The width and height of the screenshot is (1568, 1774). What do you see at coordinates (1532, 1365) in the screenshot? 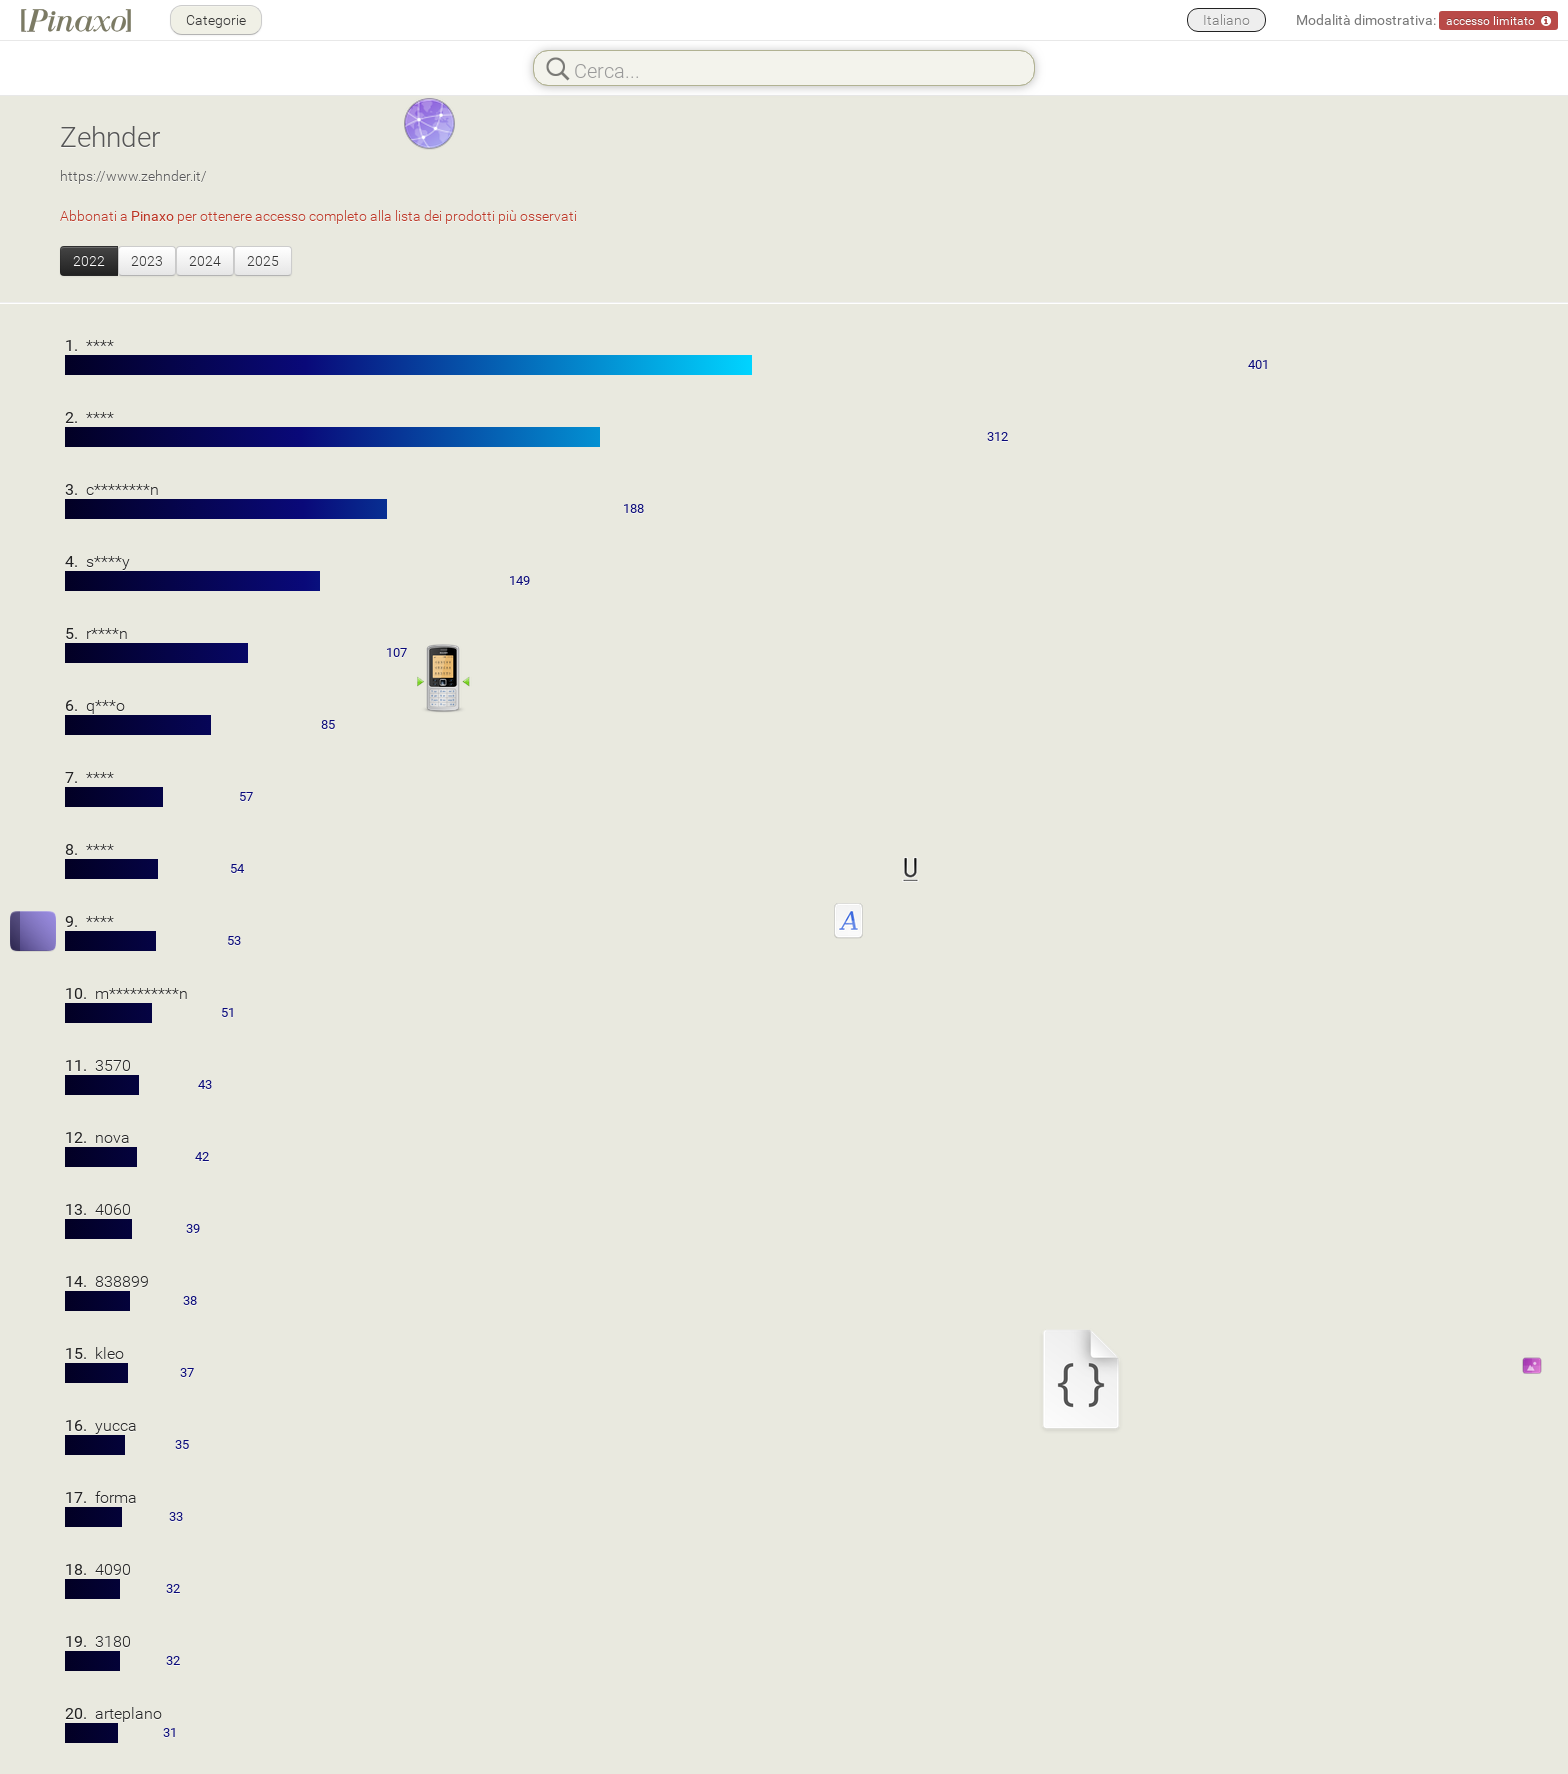
I see `indicates an image file type` at bounding box center [1532, 1365].